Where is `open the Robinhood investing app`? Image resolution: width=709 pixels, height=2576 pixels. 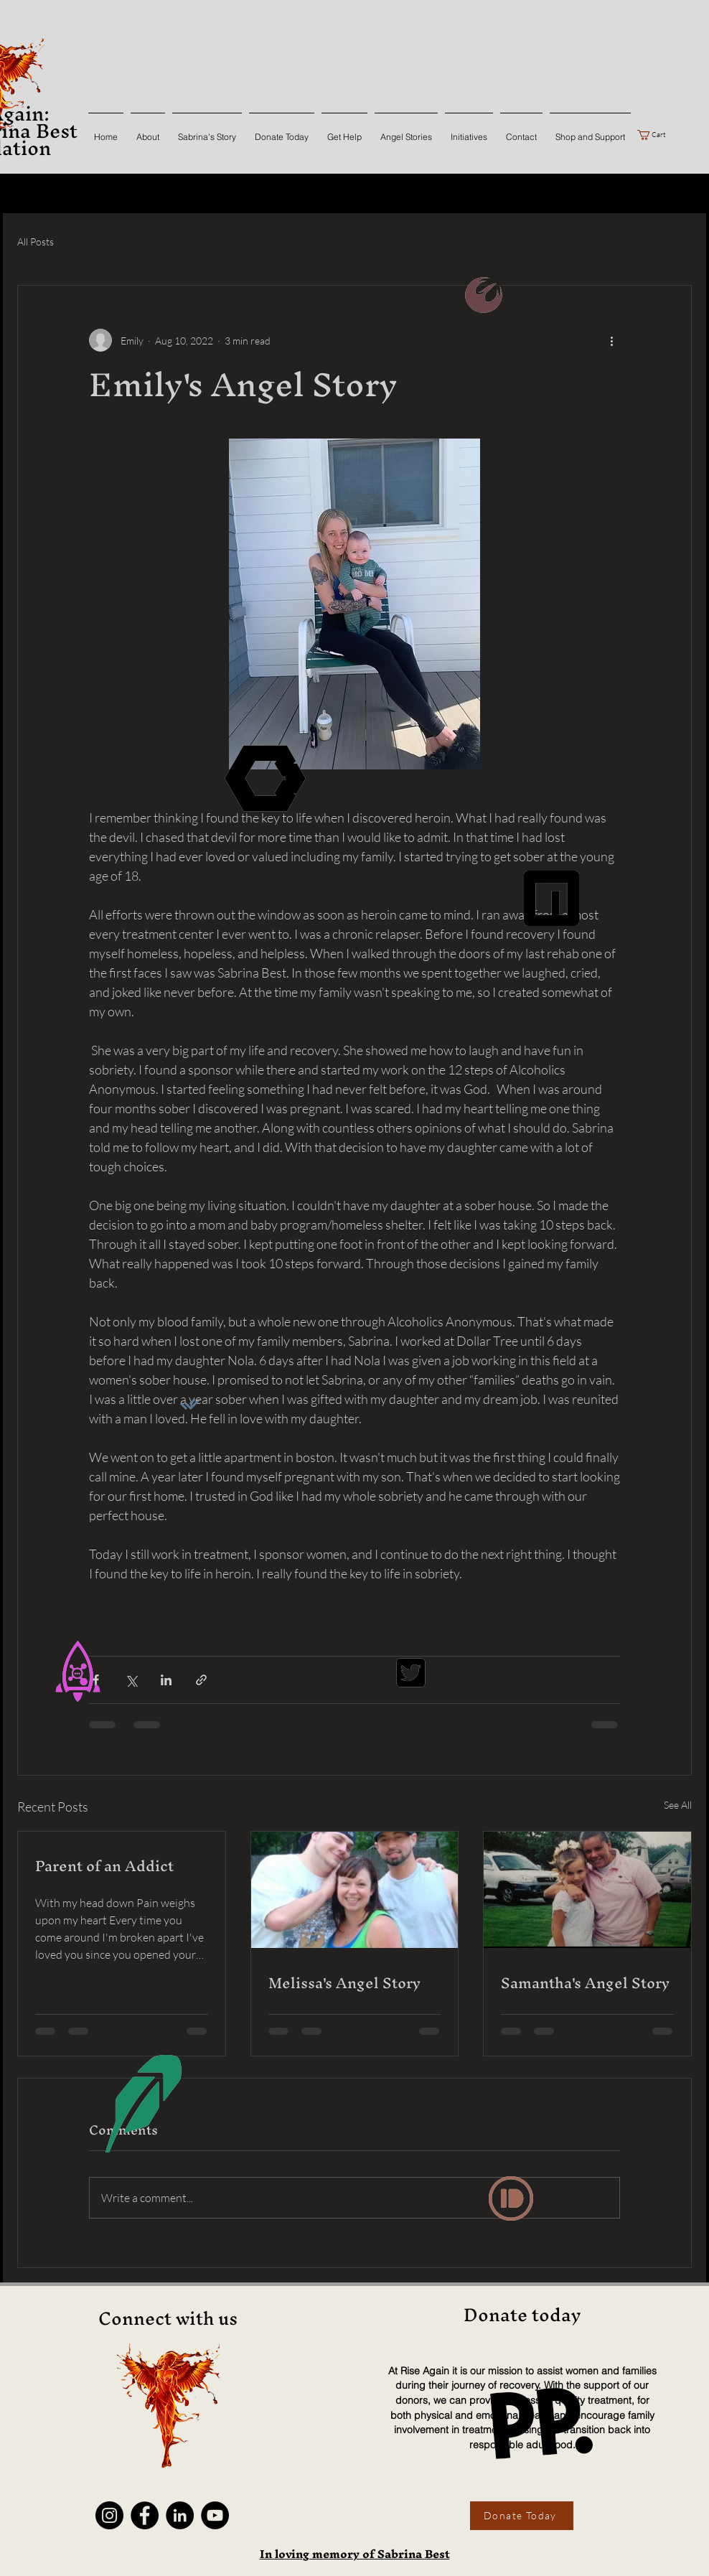
open the Robinhood investing app is located at coordinates (144, 2104).